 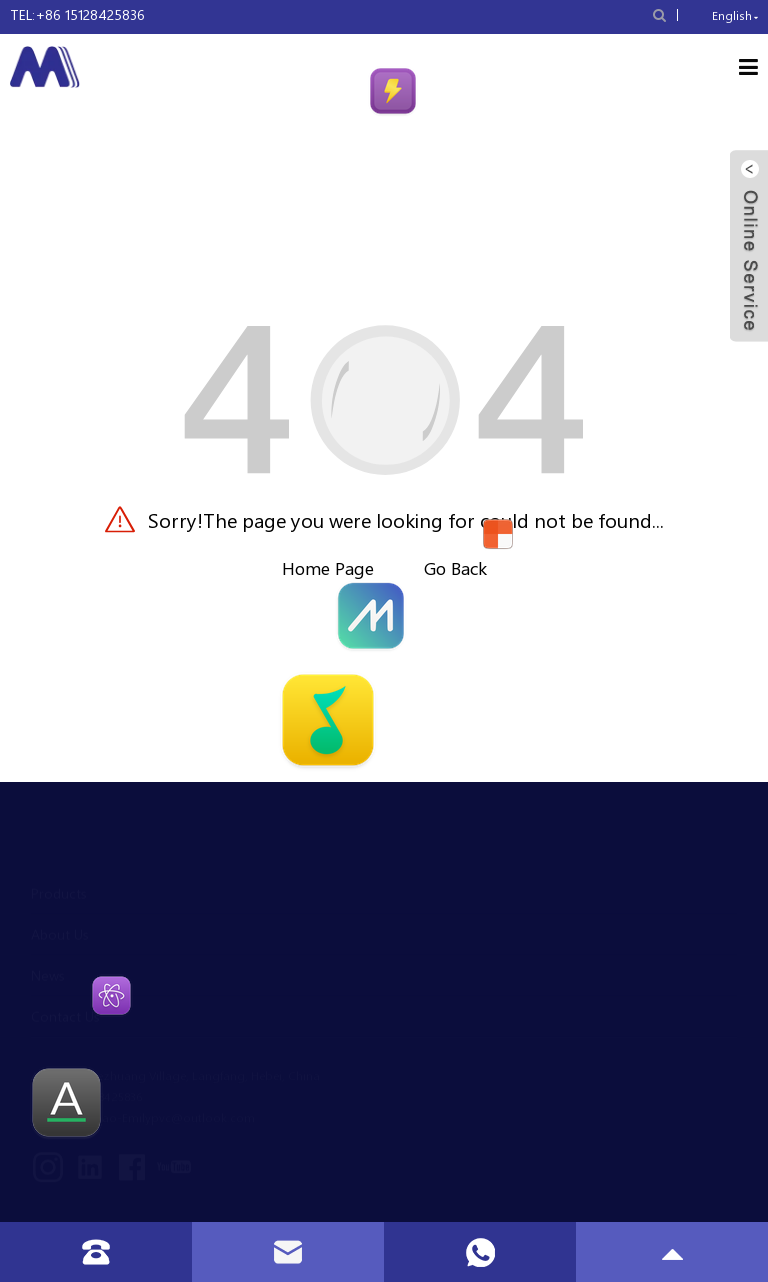 I want to click on open atom nightly text editor, so click(x=111, y=995).